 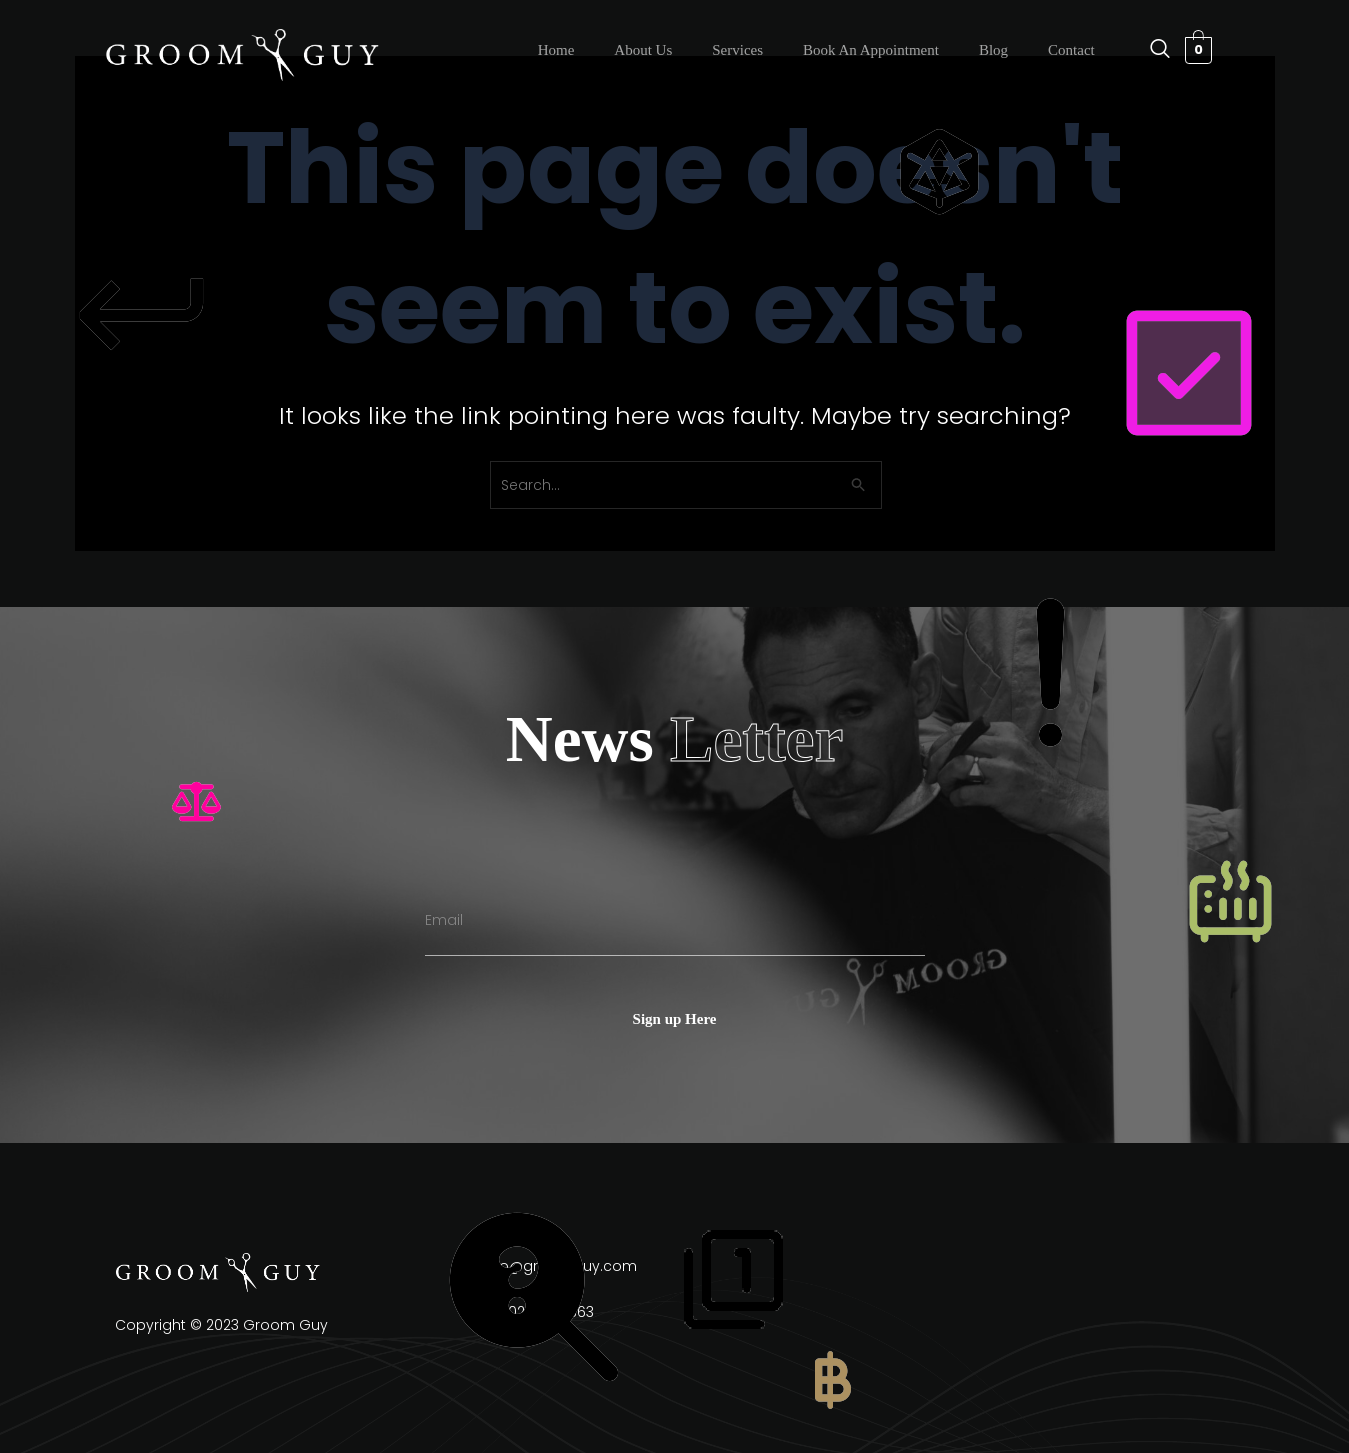 What do you see at coordinates (1189, 373) in the screenshot?
I see `mark task as complete` at bounding box center [1189, 373].